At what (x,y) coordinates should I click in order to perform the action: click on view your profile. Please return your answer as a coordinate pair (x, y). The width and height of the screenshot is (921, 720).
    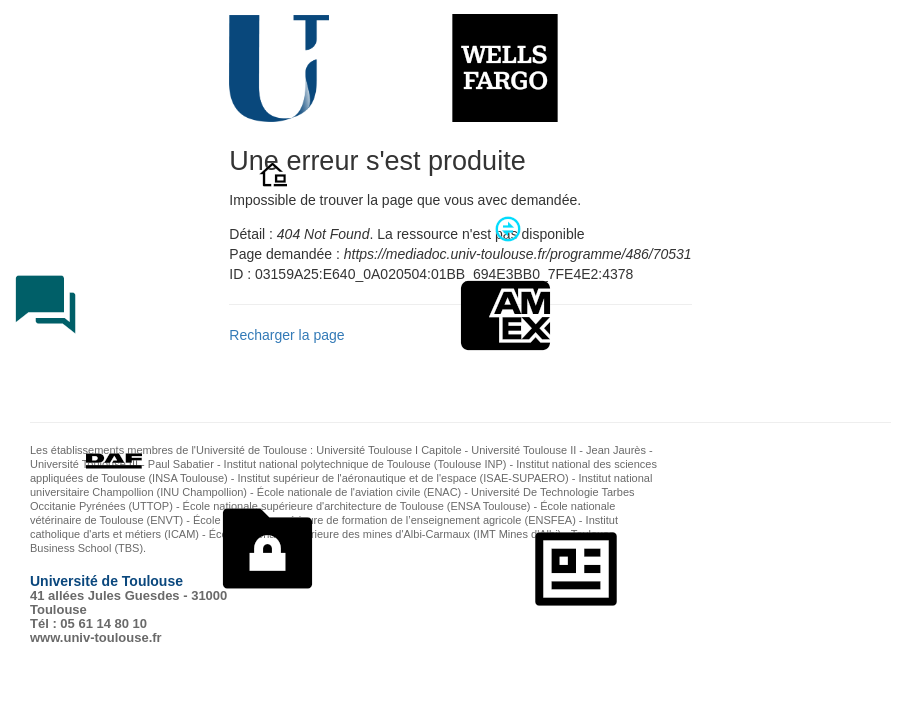
    Looking at the image, I should click on (576, 569).